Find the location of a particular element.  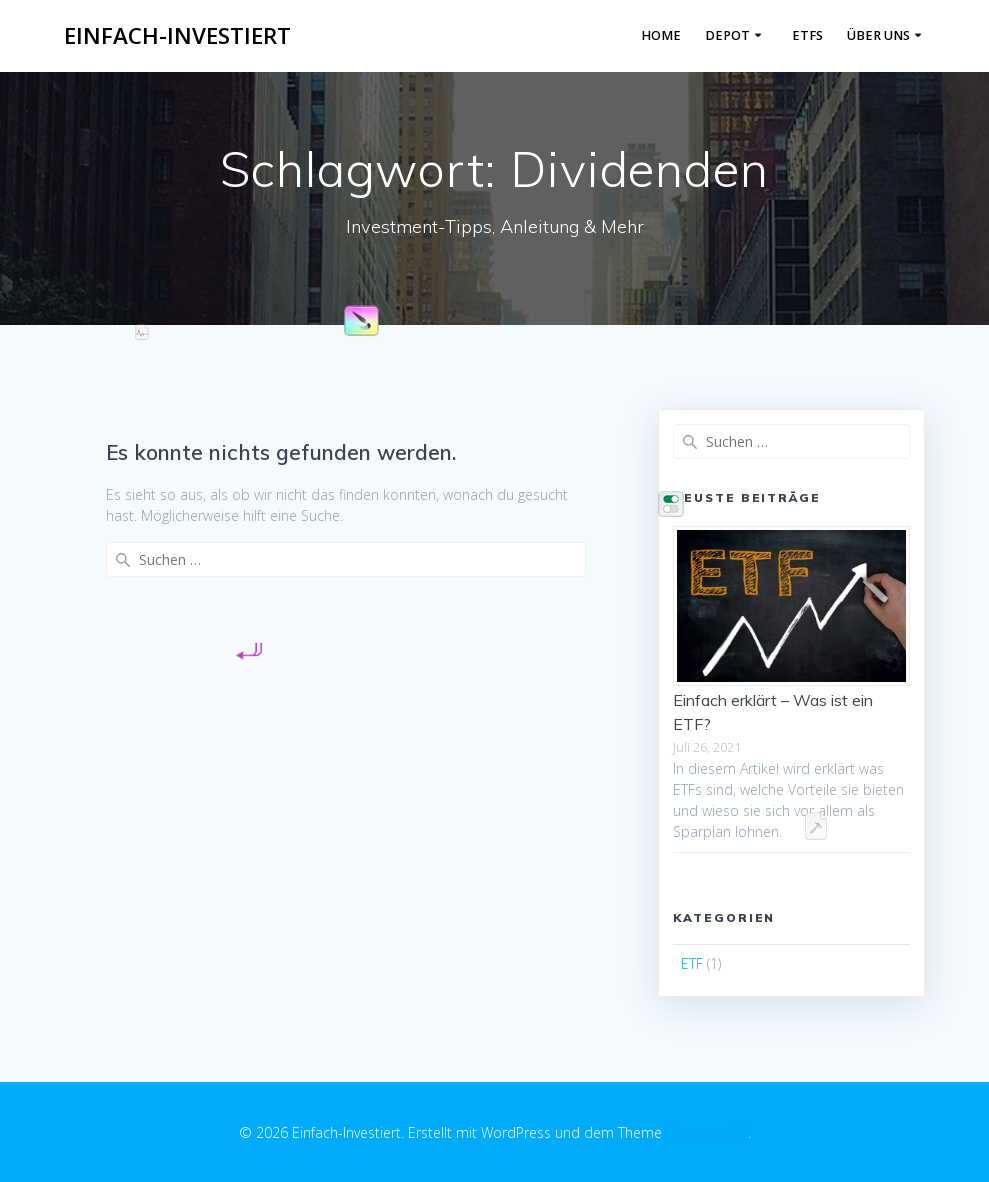

open gnome tweaks to customize desktop settings is located at coordinates (671, 504).